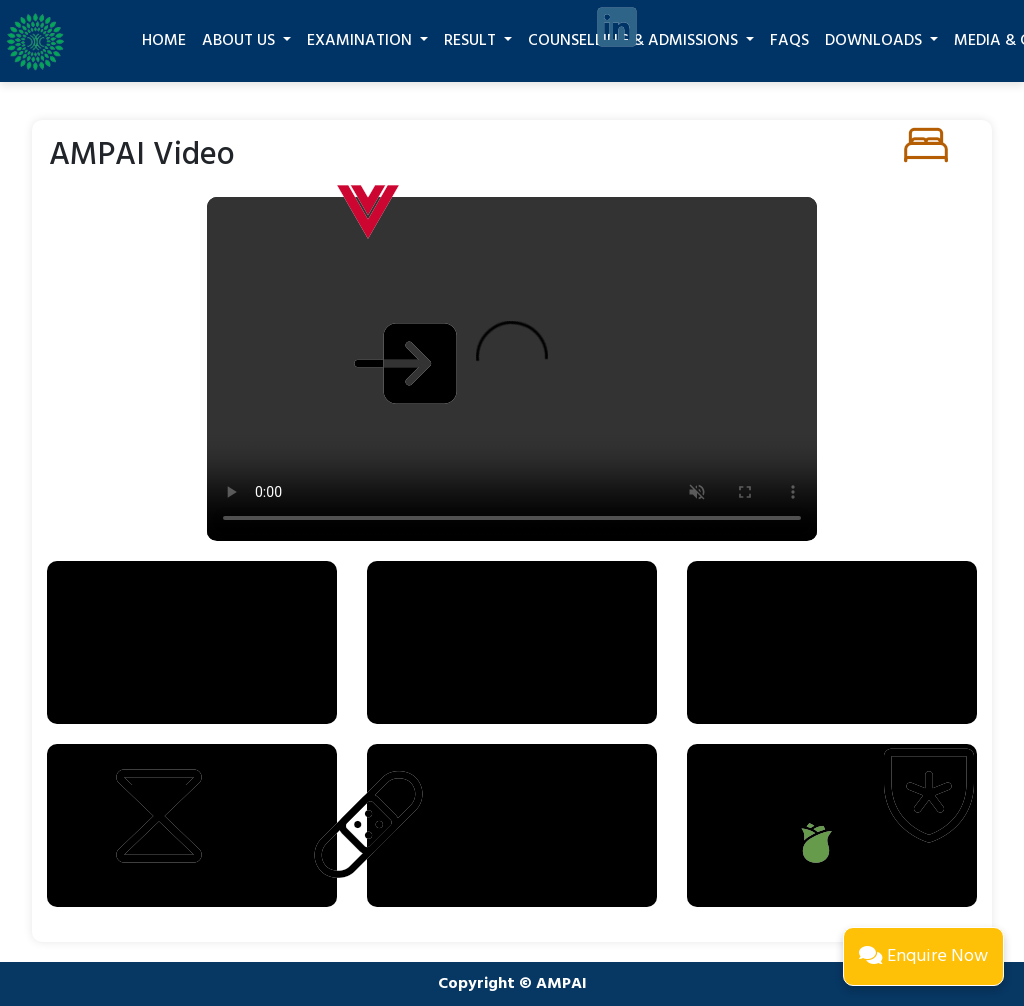 The width and height of the screenshot is (1024, 1006). What do you see at coordinates (926, 145) in the screenshot?
I see `view hotel or accommodation options` at bounding box center [926, 145].